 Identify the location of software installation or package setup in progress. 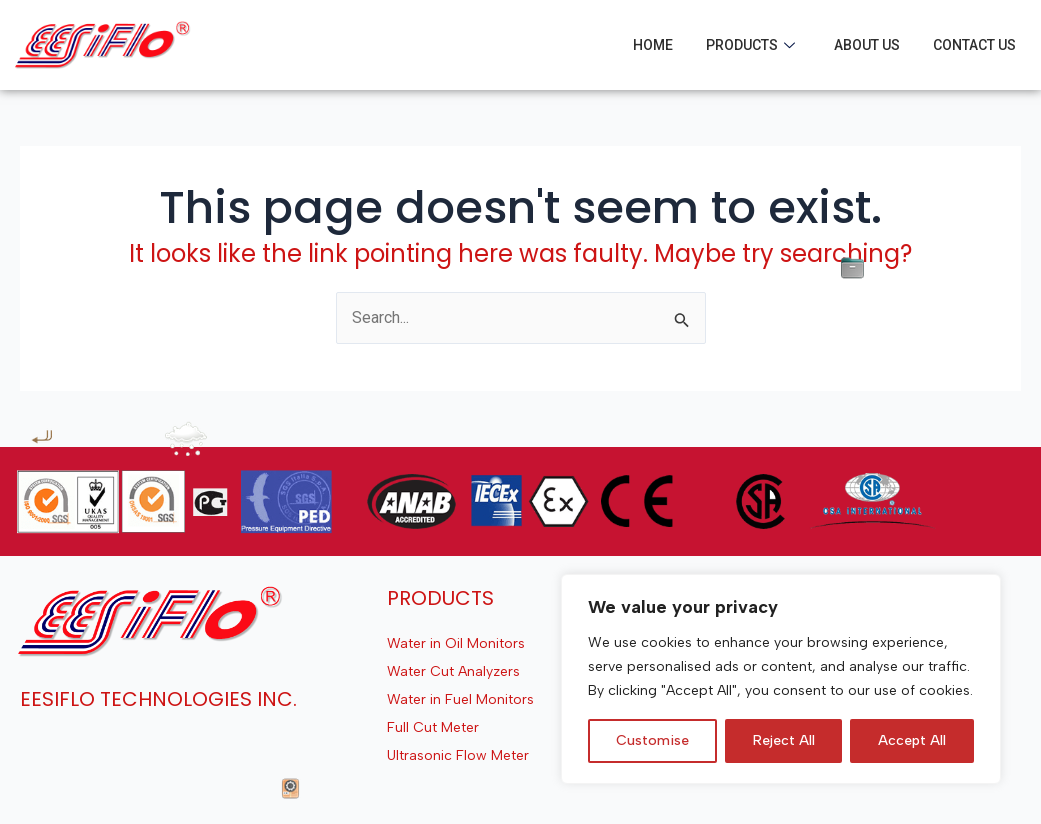
(290, 788).